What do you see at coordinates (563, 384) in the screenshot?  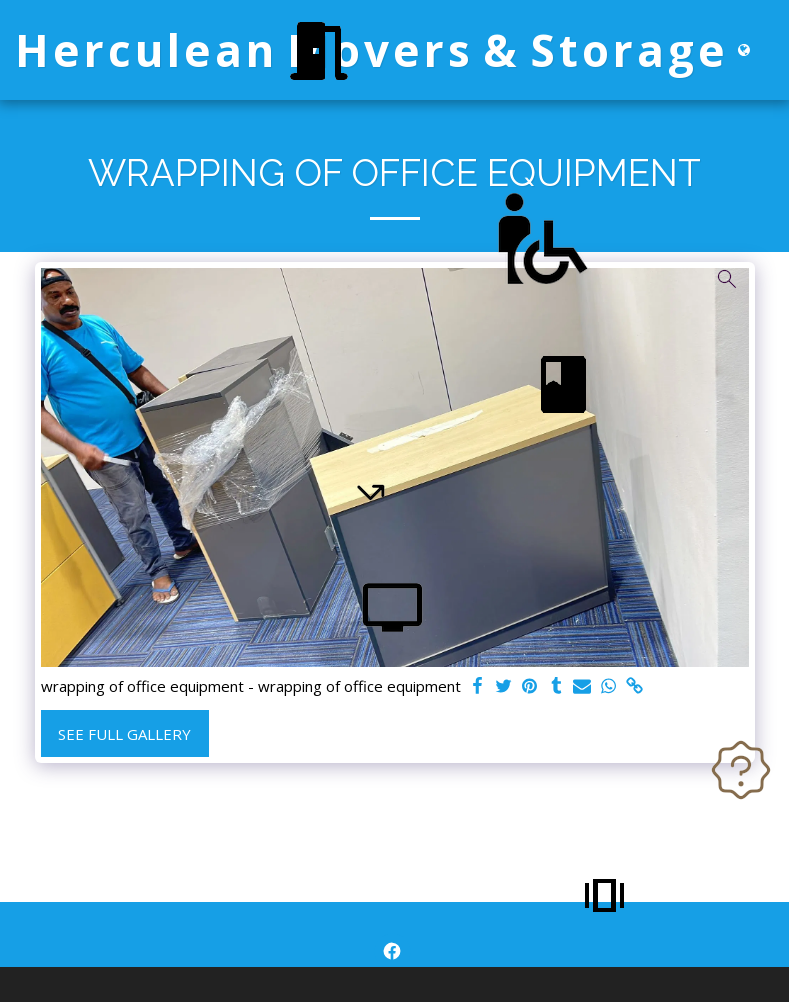 I see `open reading or ebook library` at bounding box center [563, 384].